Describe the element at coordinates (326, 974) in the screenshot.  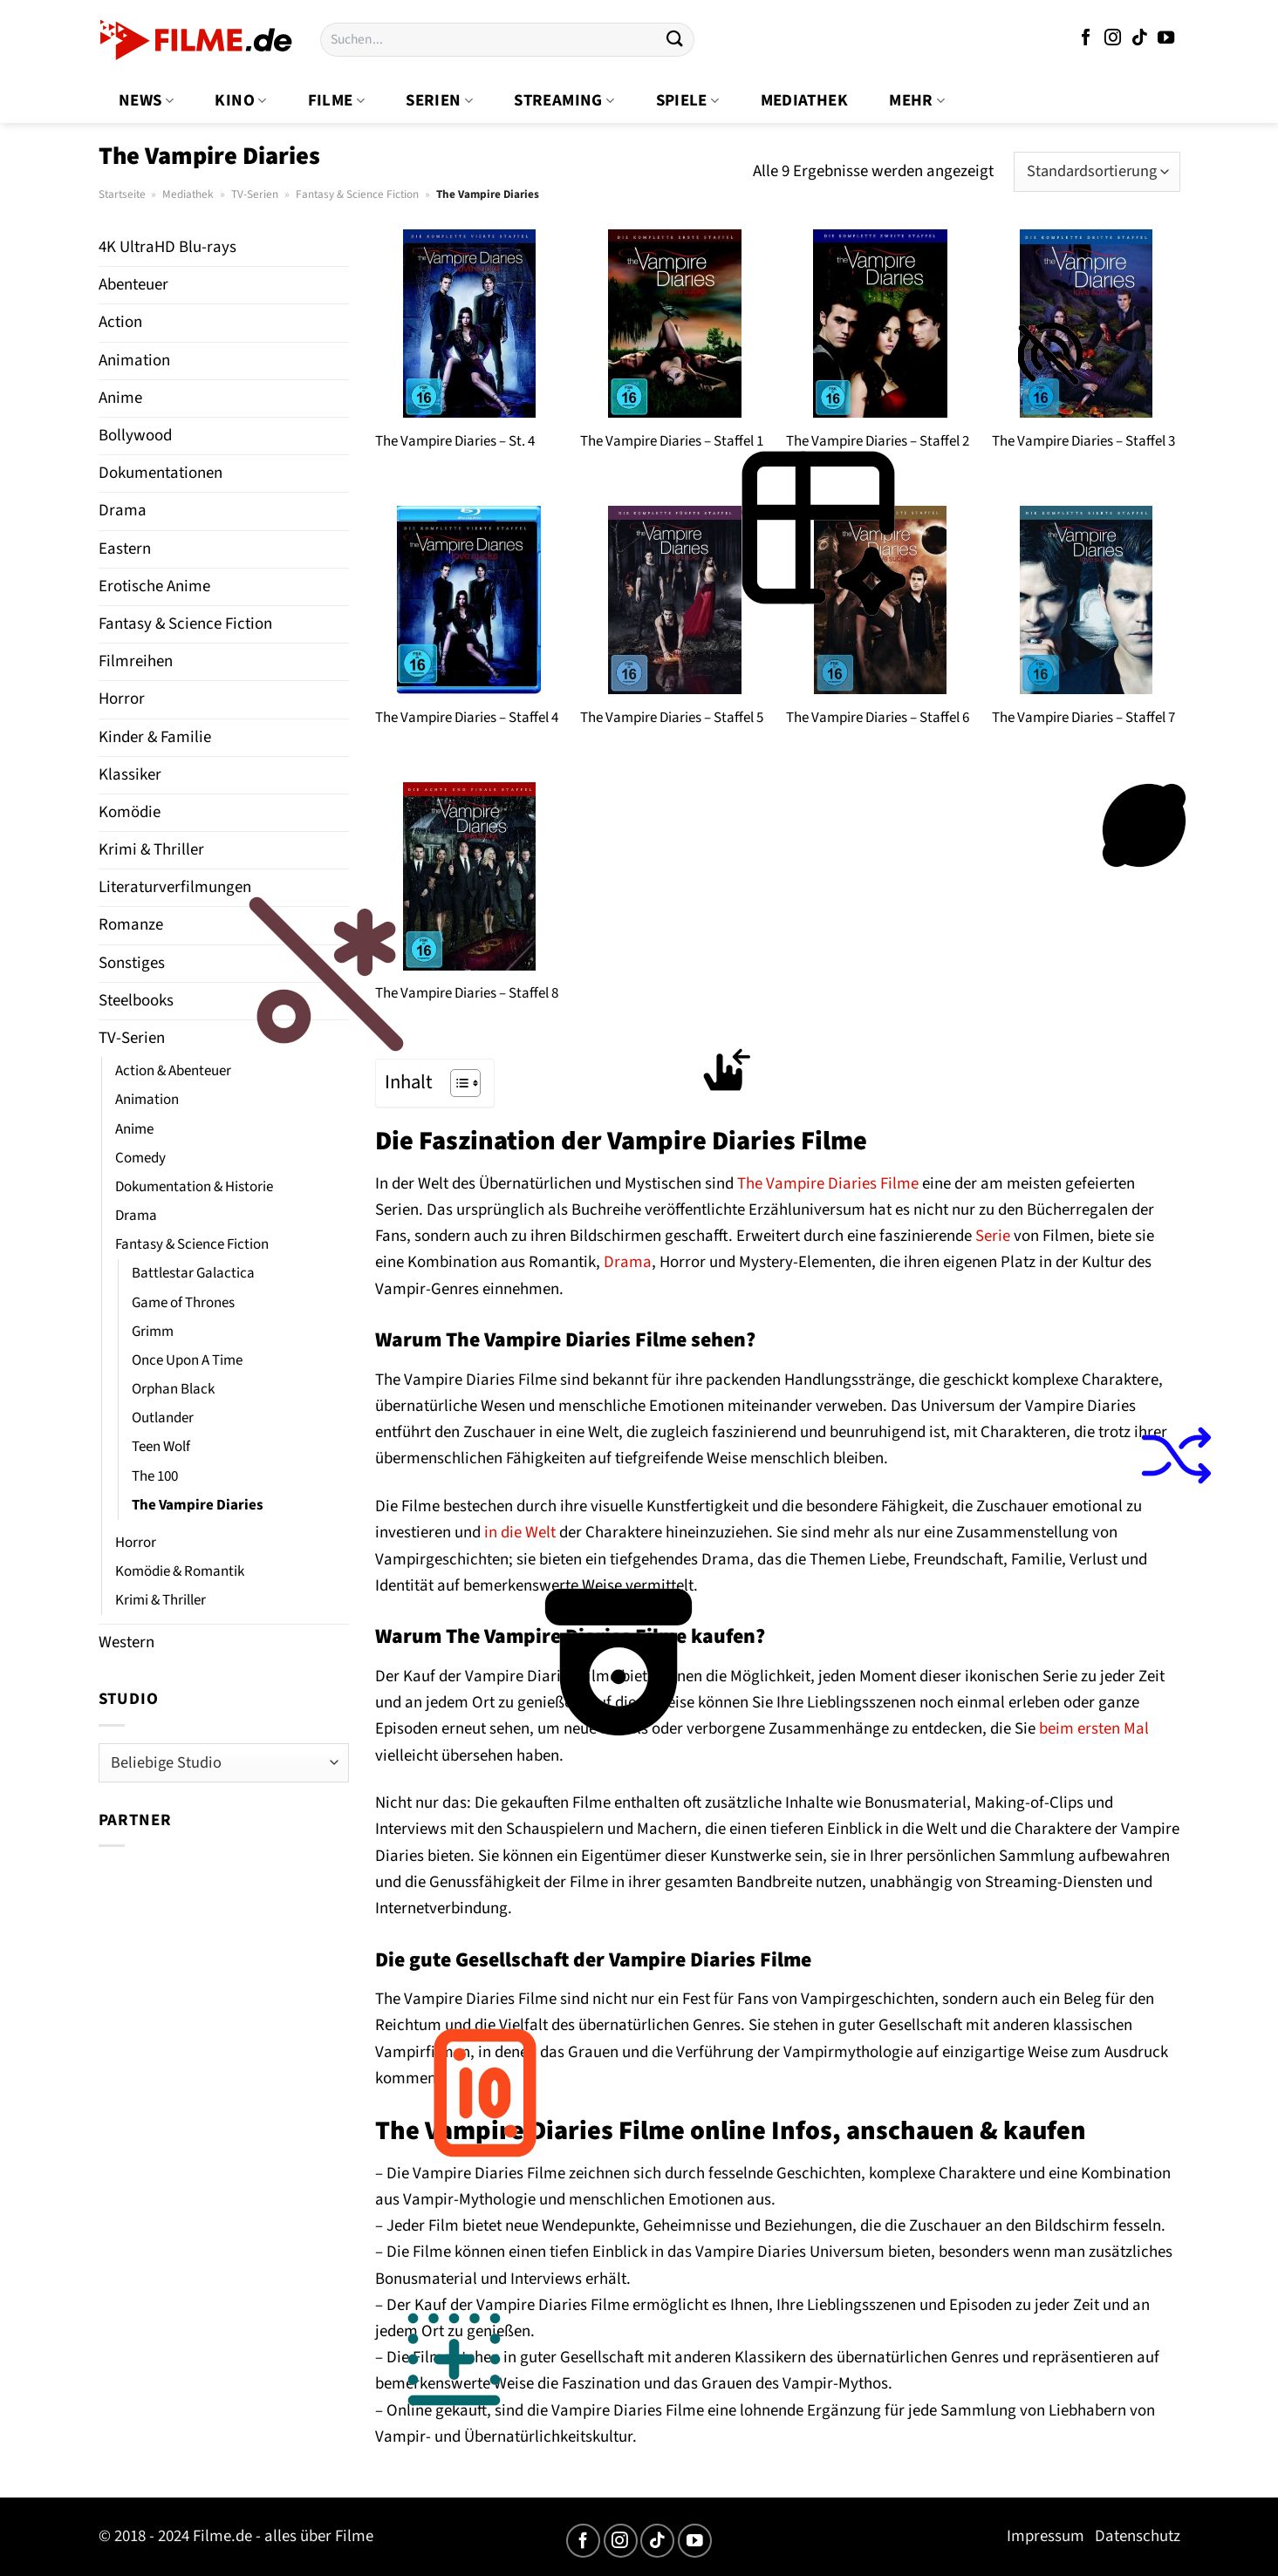
I see `disable regular expression search` at that location.